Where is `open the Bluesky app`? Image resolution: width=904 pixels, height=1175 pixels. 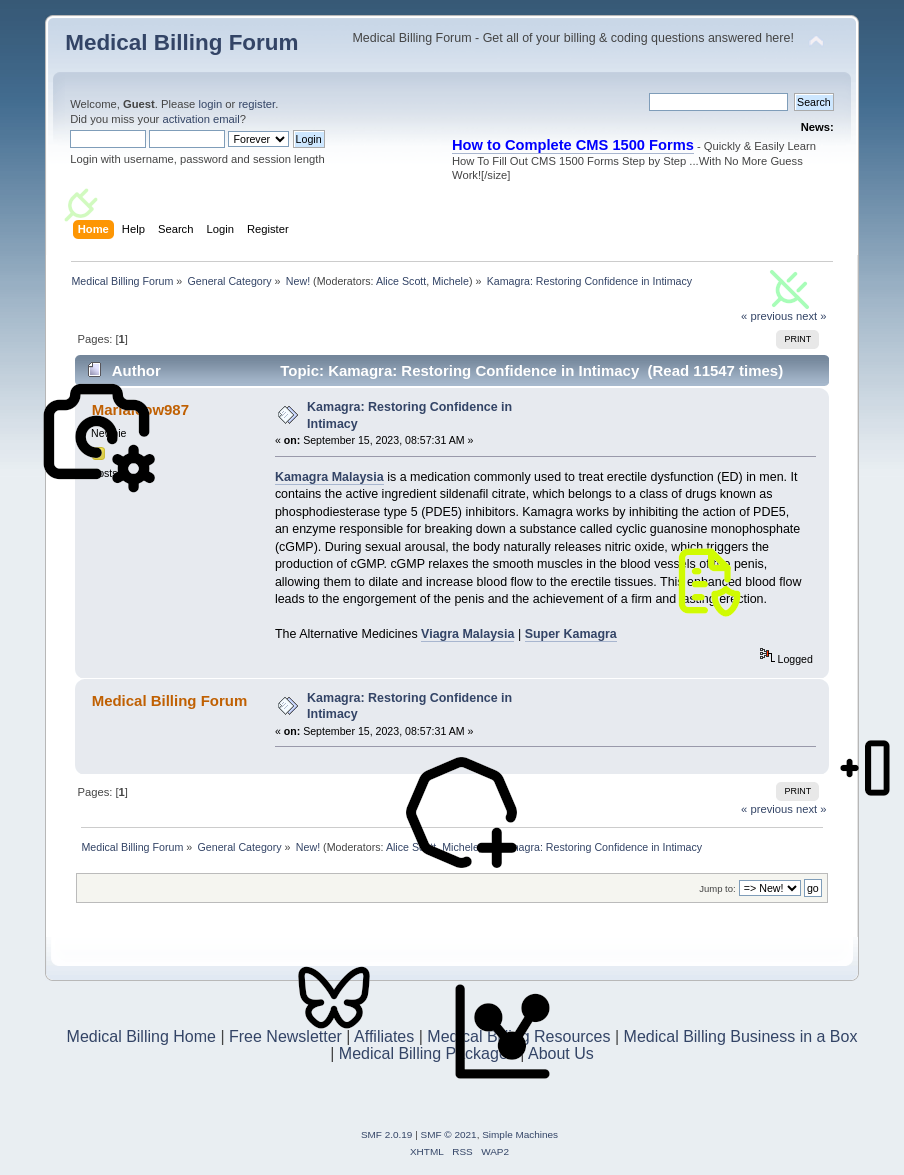
open the Bluesky app is located at coordinates (334, 996).